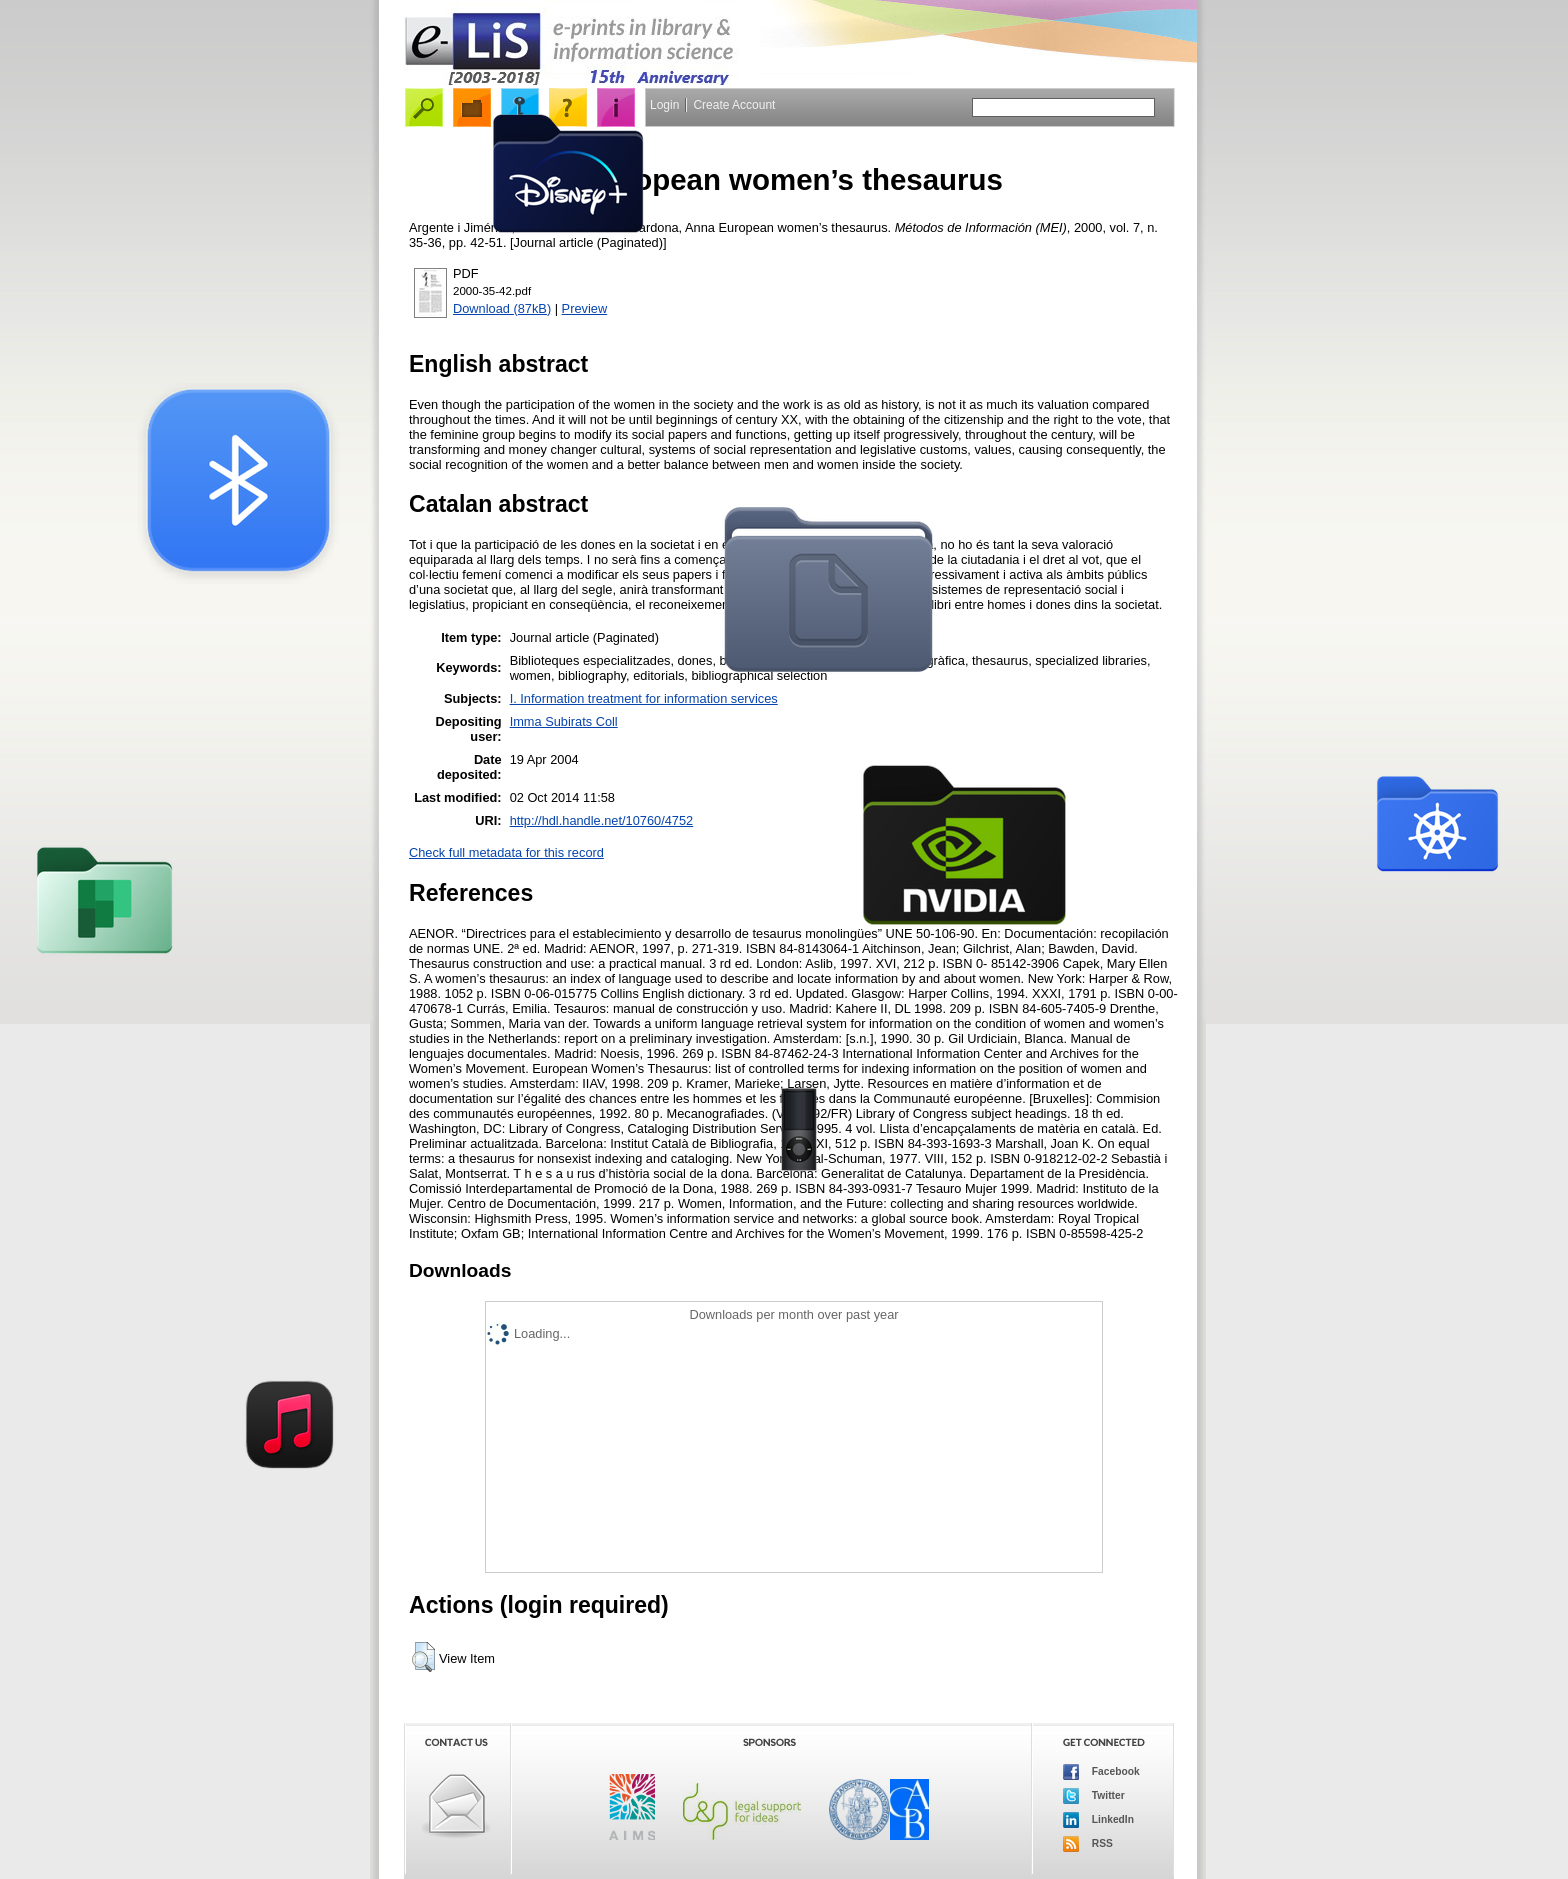 The width and height of the screenshot is (1568, 1879). What do you see at coordinates (828, 589) in the screenshot?
I see `open your documents folder` at bounding box center [828, 589].